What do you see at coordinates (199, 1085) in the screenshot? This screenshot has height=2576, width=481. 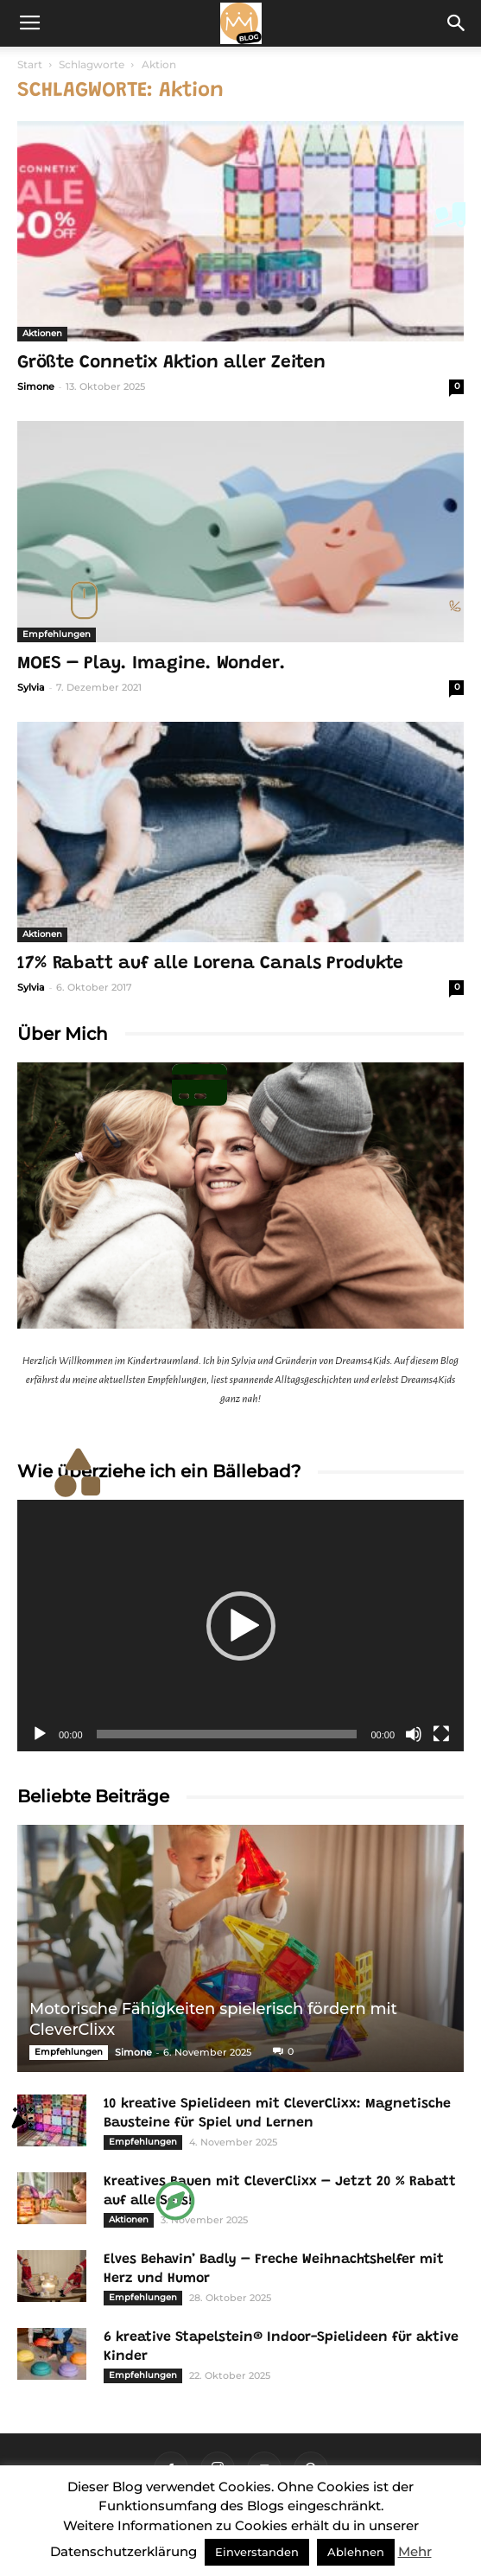 I see `manage payment methods` at bounding box center [199, 1085].